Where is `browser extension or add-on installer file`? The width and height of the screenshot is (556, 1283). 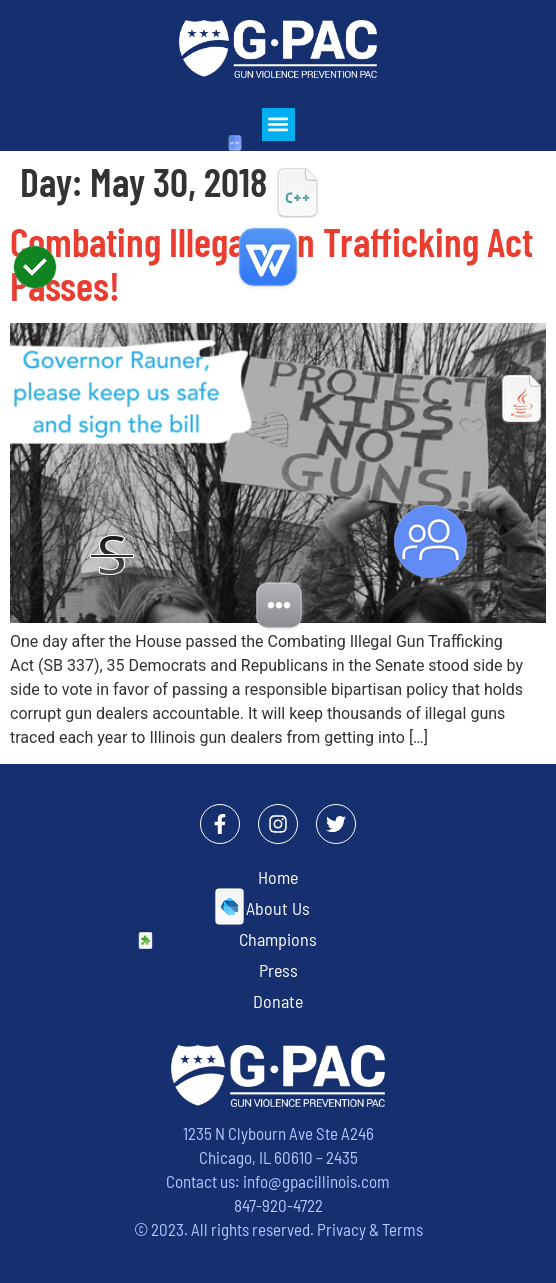 browser extension or add-on installer file is located at coordinates (145, 940).